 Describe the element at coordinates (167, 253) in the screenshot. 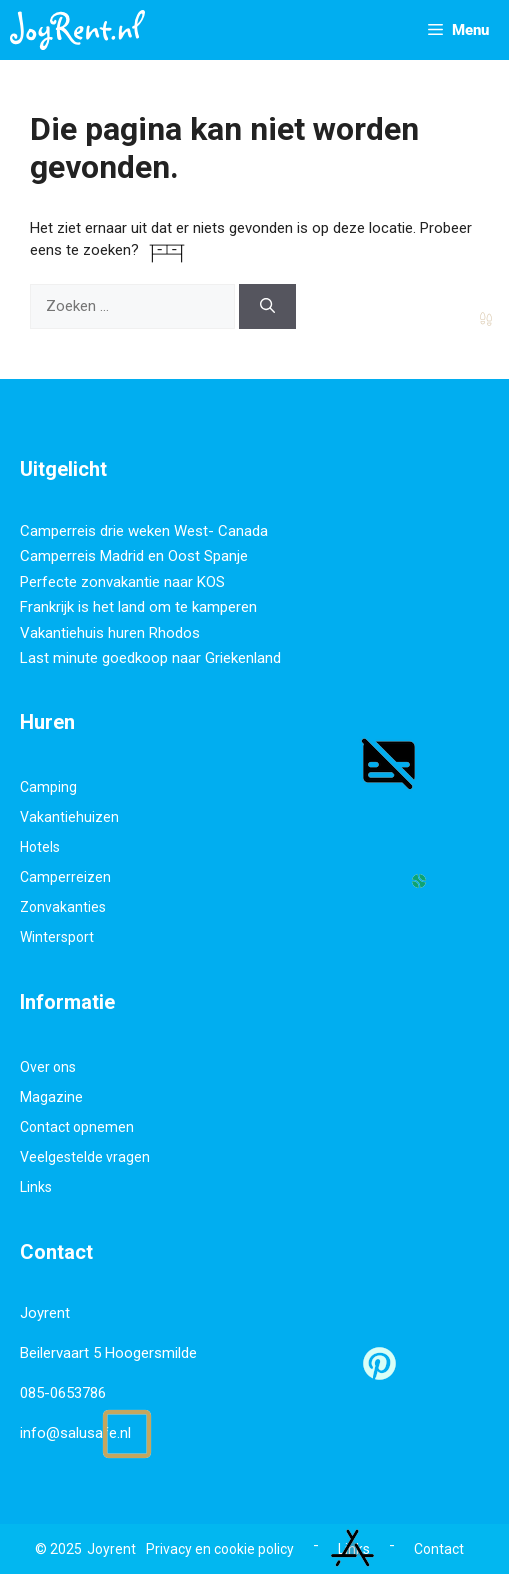

I see `access desk or workspace settings` at that location.